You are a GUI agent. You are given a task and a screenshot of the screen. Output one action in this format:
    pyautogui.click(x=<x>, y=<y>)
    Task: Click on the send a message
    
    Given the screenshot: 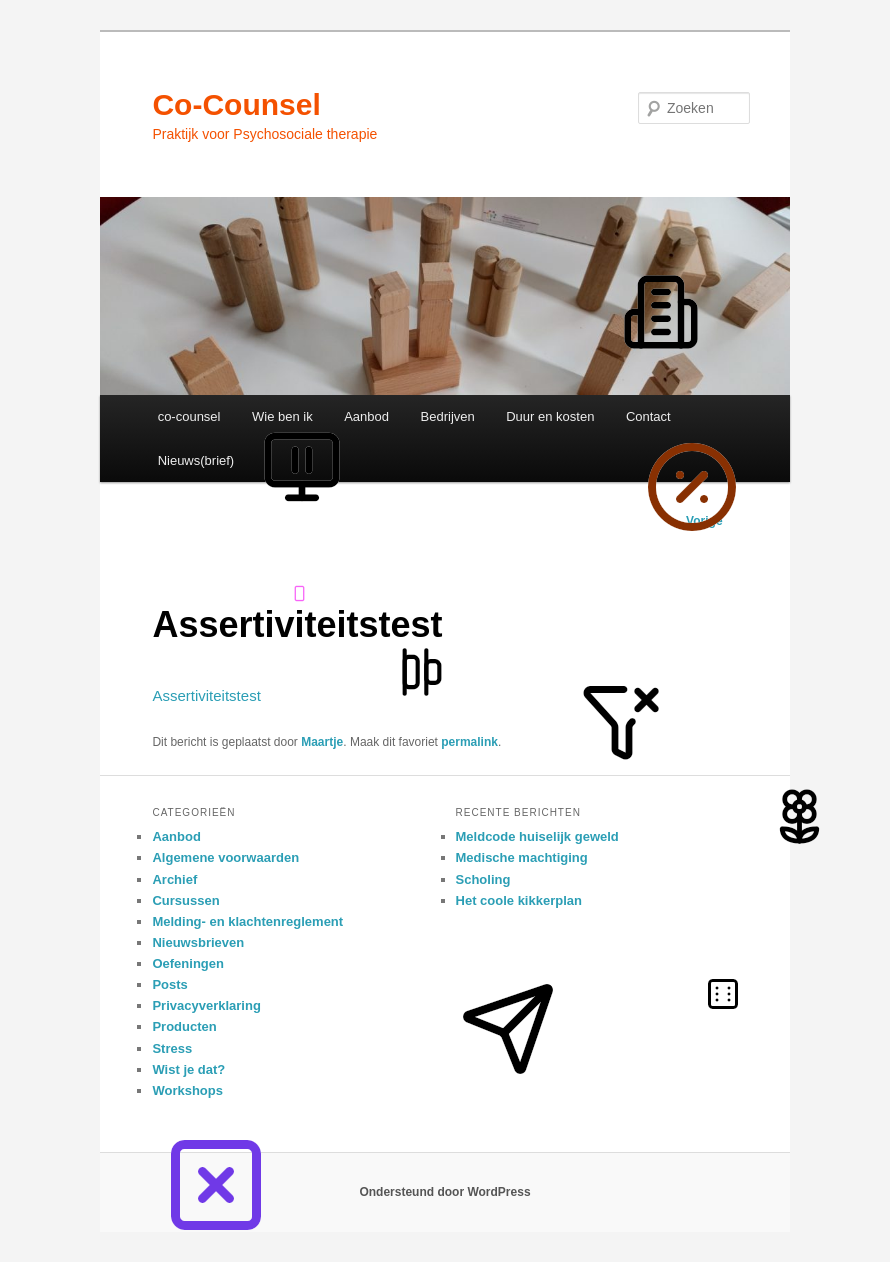 What is the action you would take?
    pyautogui.click(x=508, y=1029)
    